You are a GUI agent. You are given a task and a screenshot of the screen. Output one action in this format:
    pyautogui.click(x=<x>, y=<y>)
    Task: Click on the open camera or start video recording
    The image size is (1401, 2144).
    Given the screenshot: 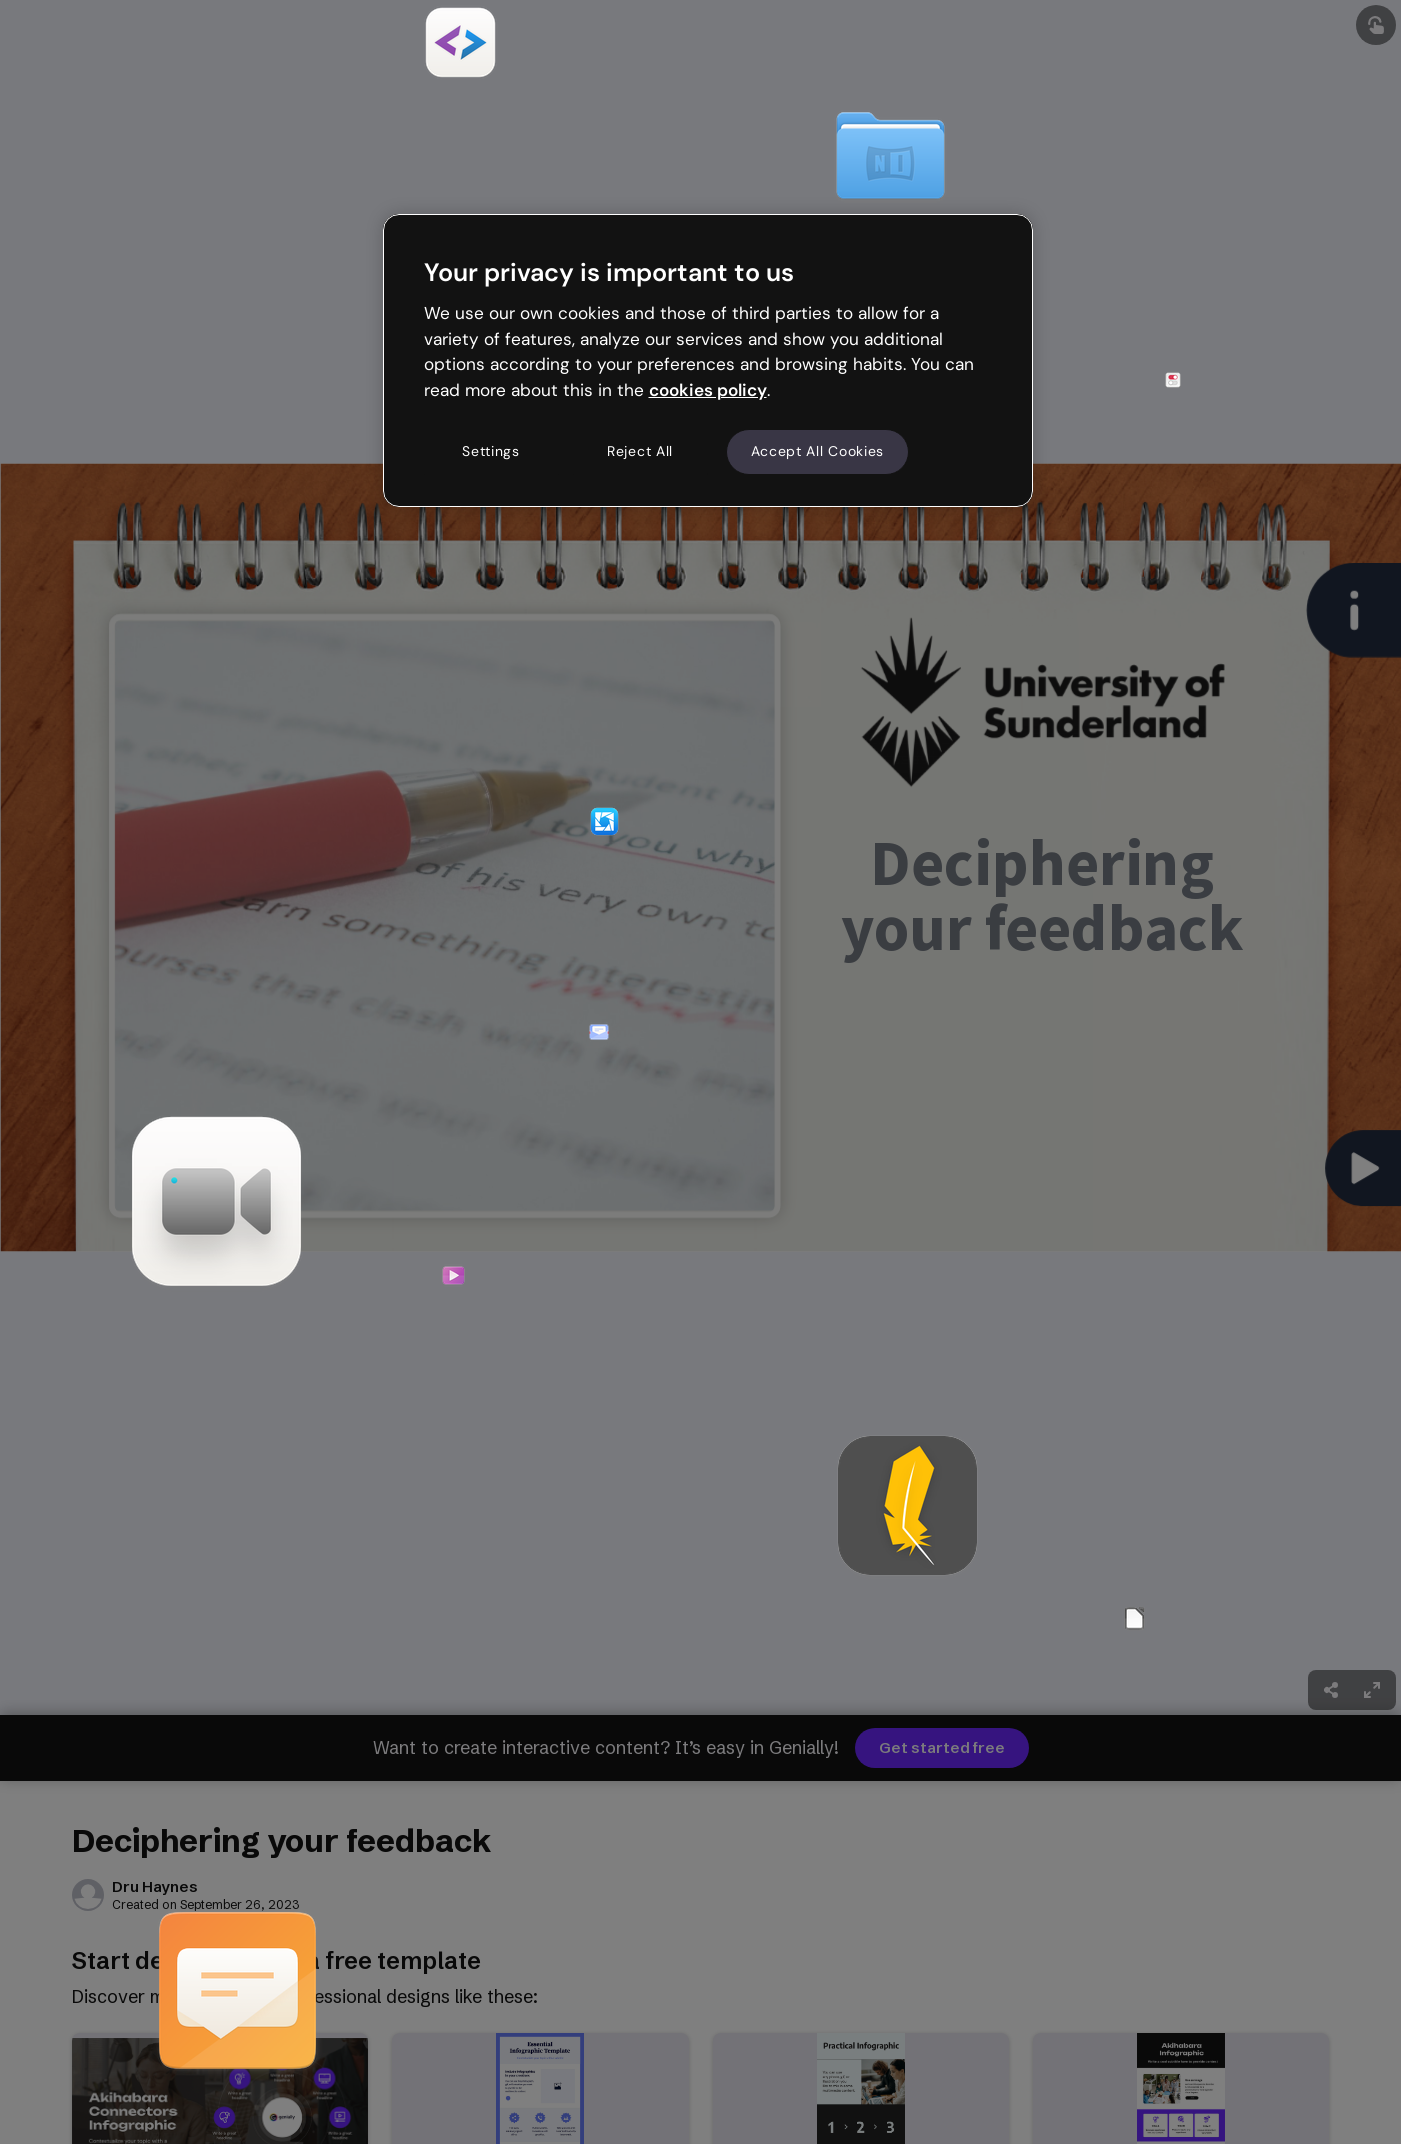 What is the action you would take?
    pyautogui.click(x=216, y=1201)
    